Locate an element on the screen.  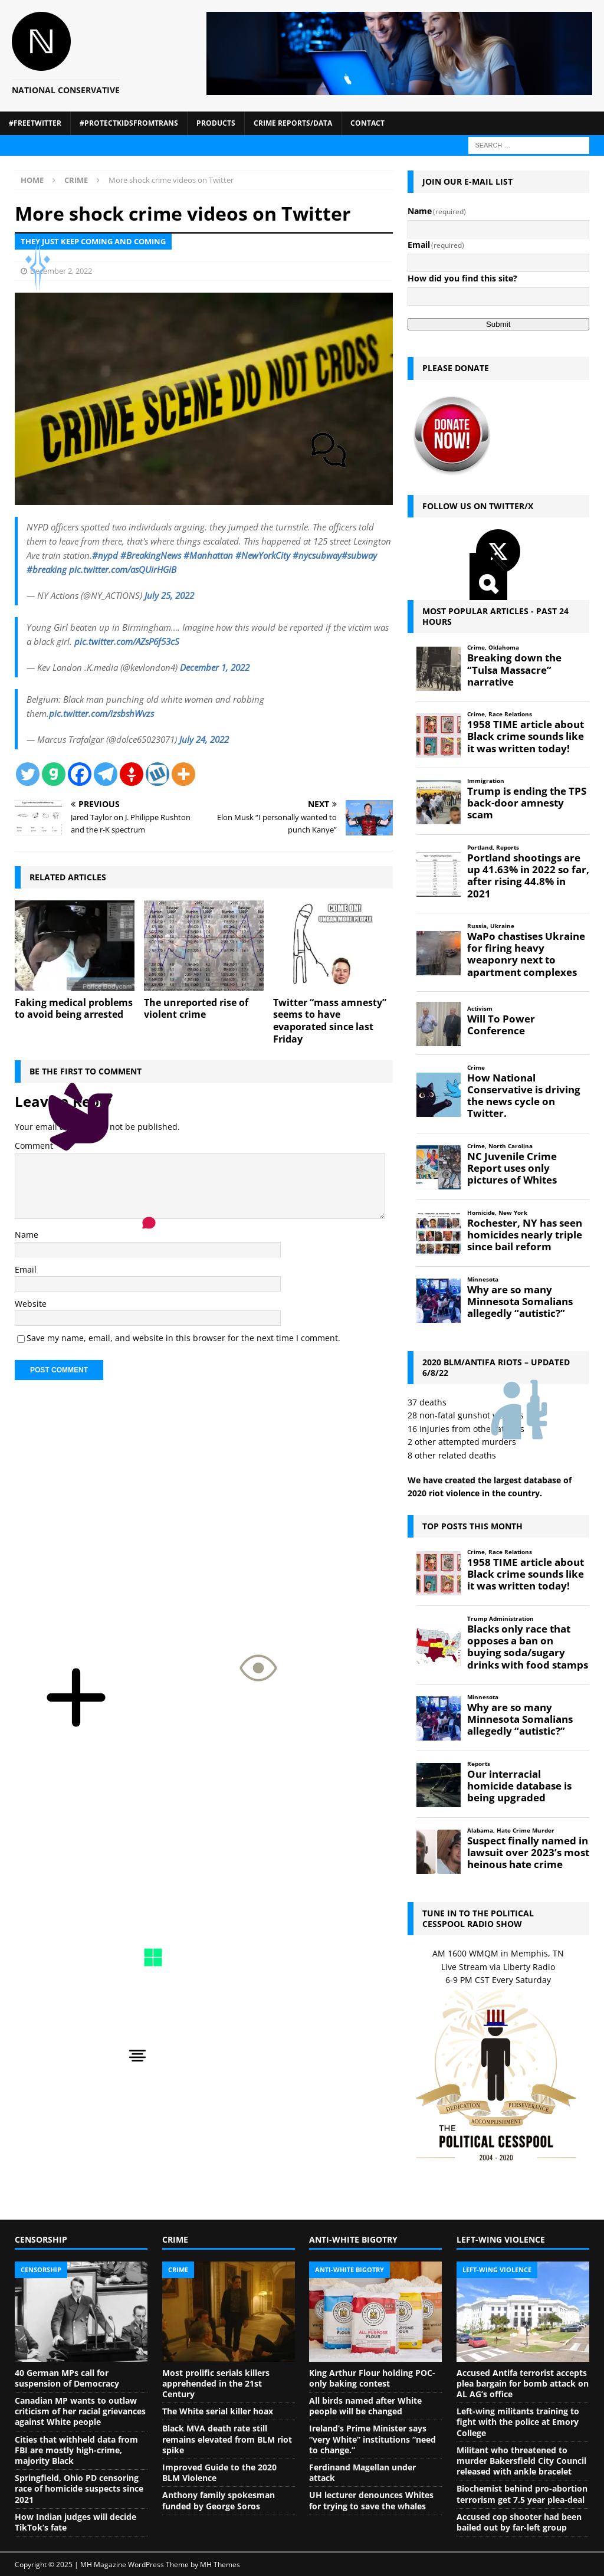
microsoft brand logo is located at coordinates (153, 1957).